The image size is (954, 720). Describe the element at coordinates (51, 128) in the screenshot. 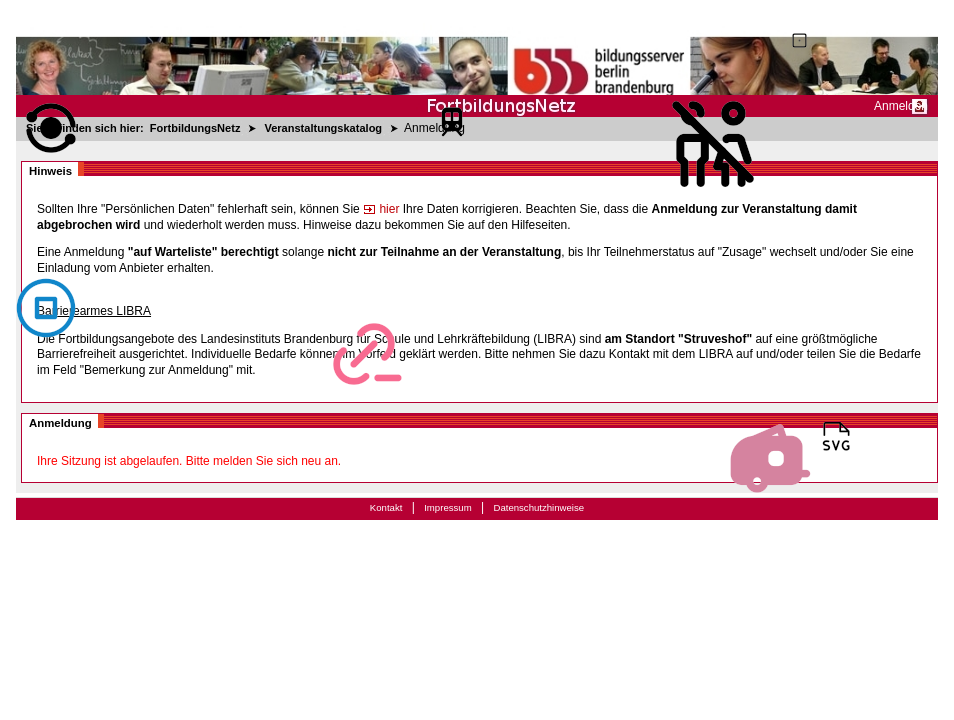

I see `analyze or process data` at that location.